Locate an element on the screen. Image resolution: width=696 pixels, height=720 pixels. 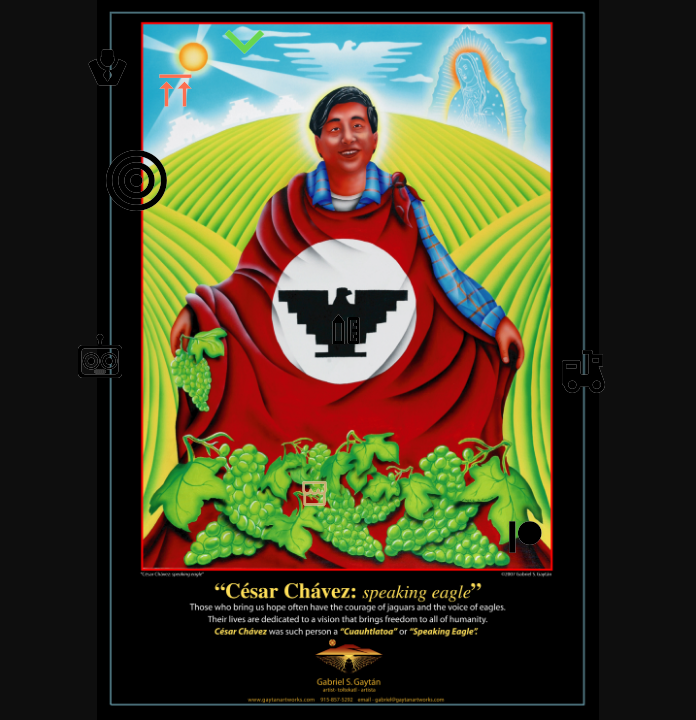
select e-bike as transportation mode is located at coordinates (582, 372).